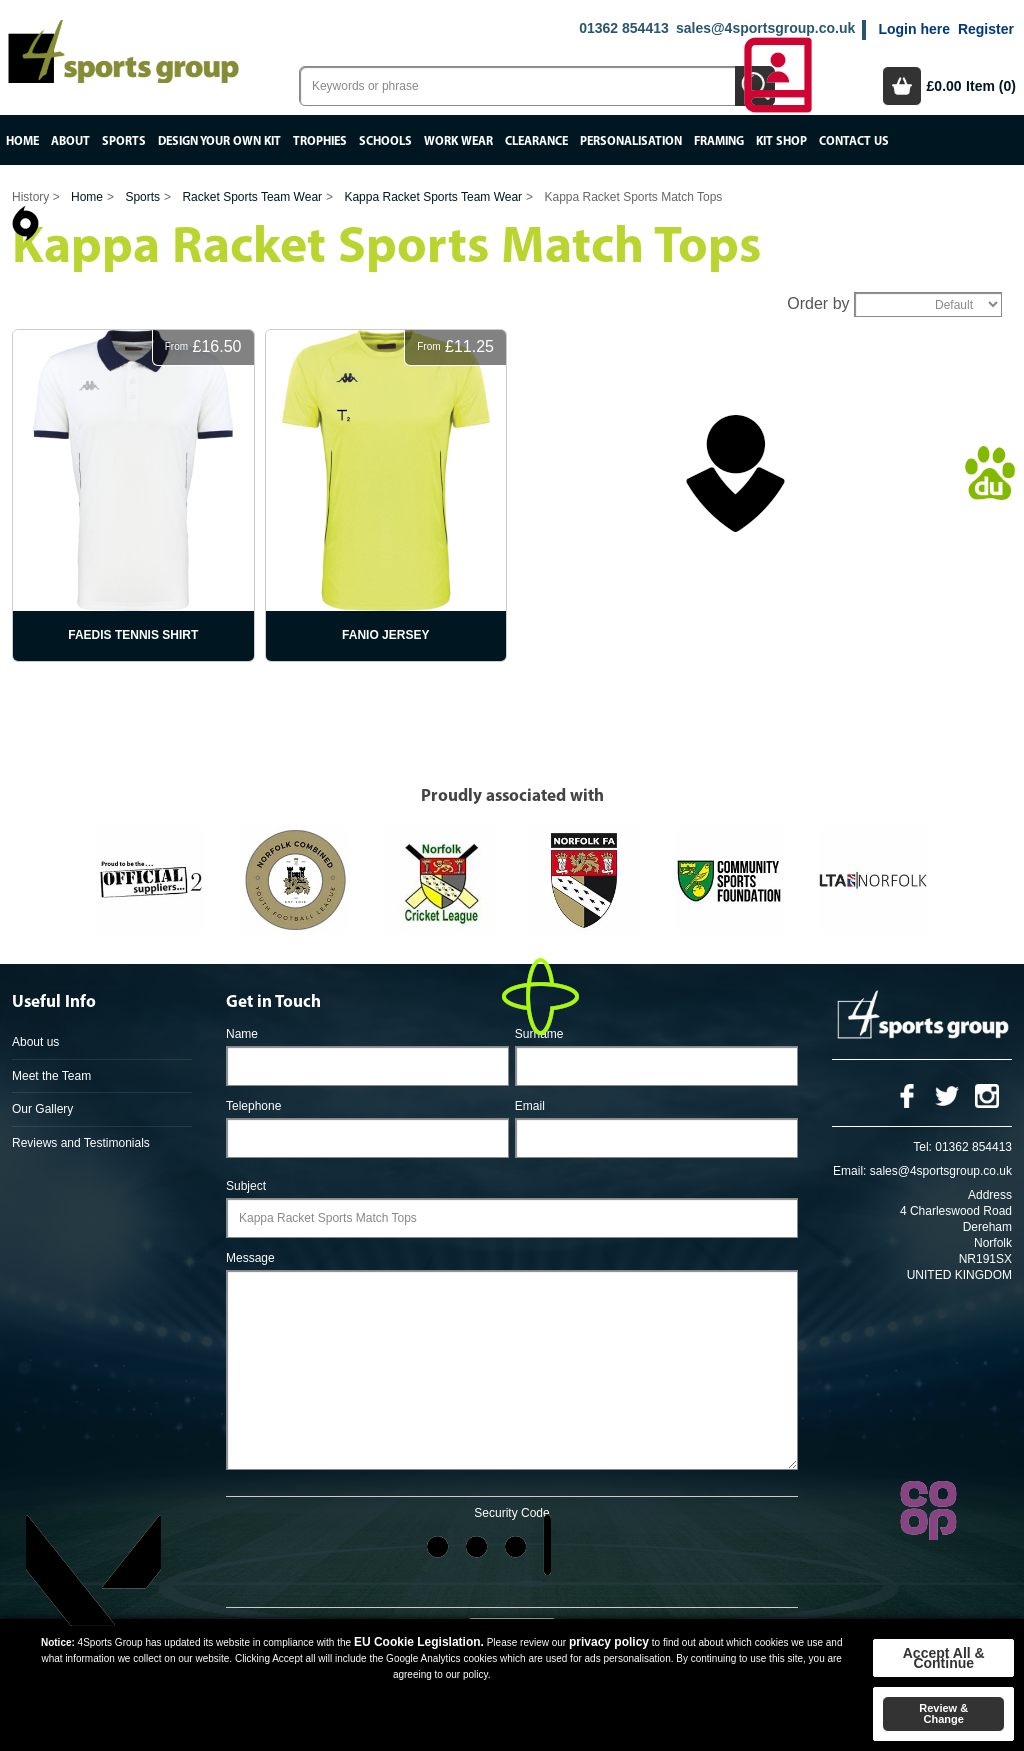 This screenshot has width=1024, height=1751. What do you see at coordinates (540, 996) in the screenshot?
I see `Temporal workflow platform logo` at bounding box center [540, 996].